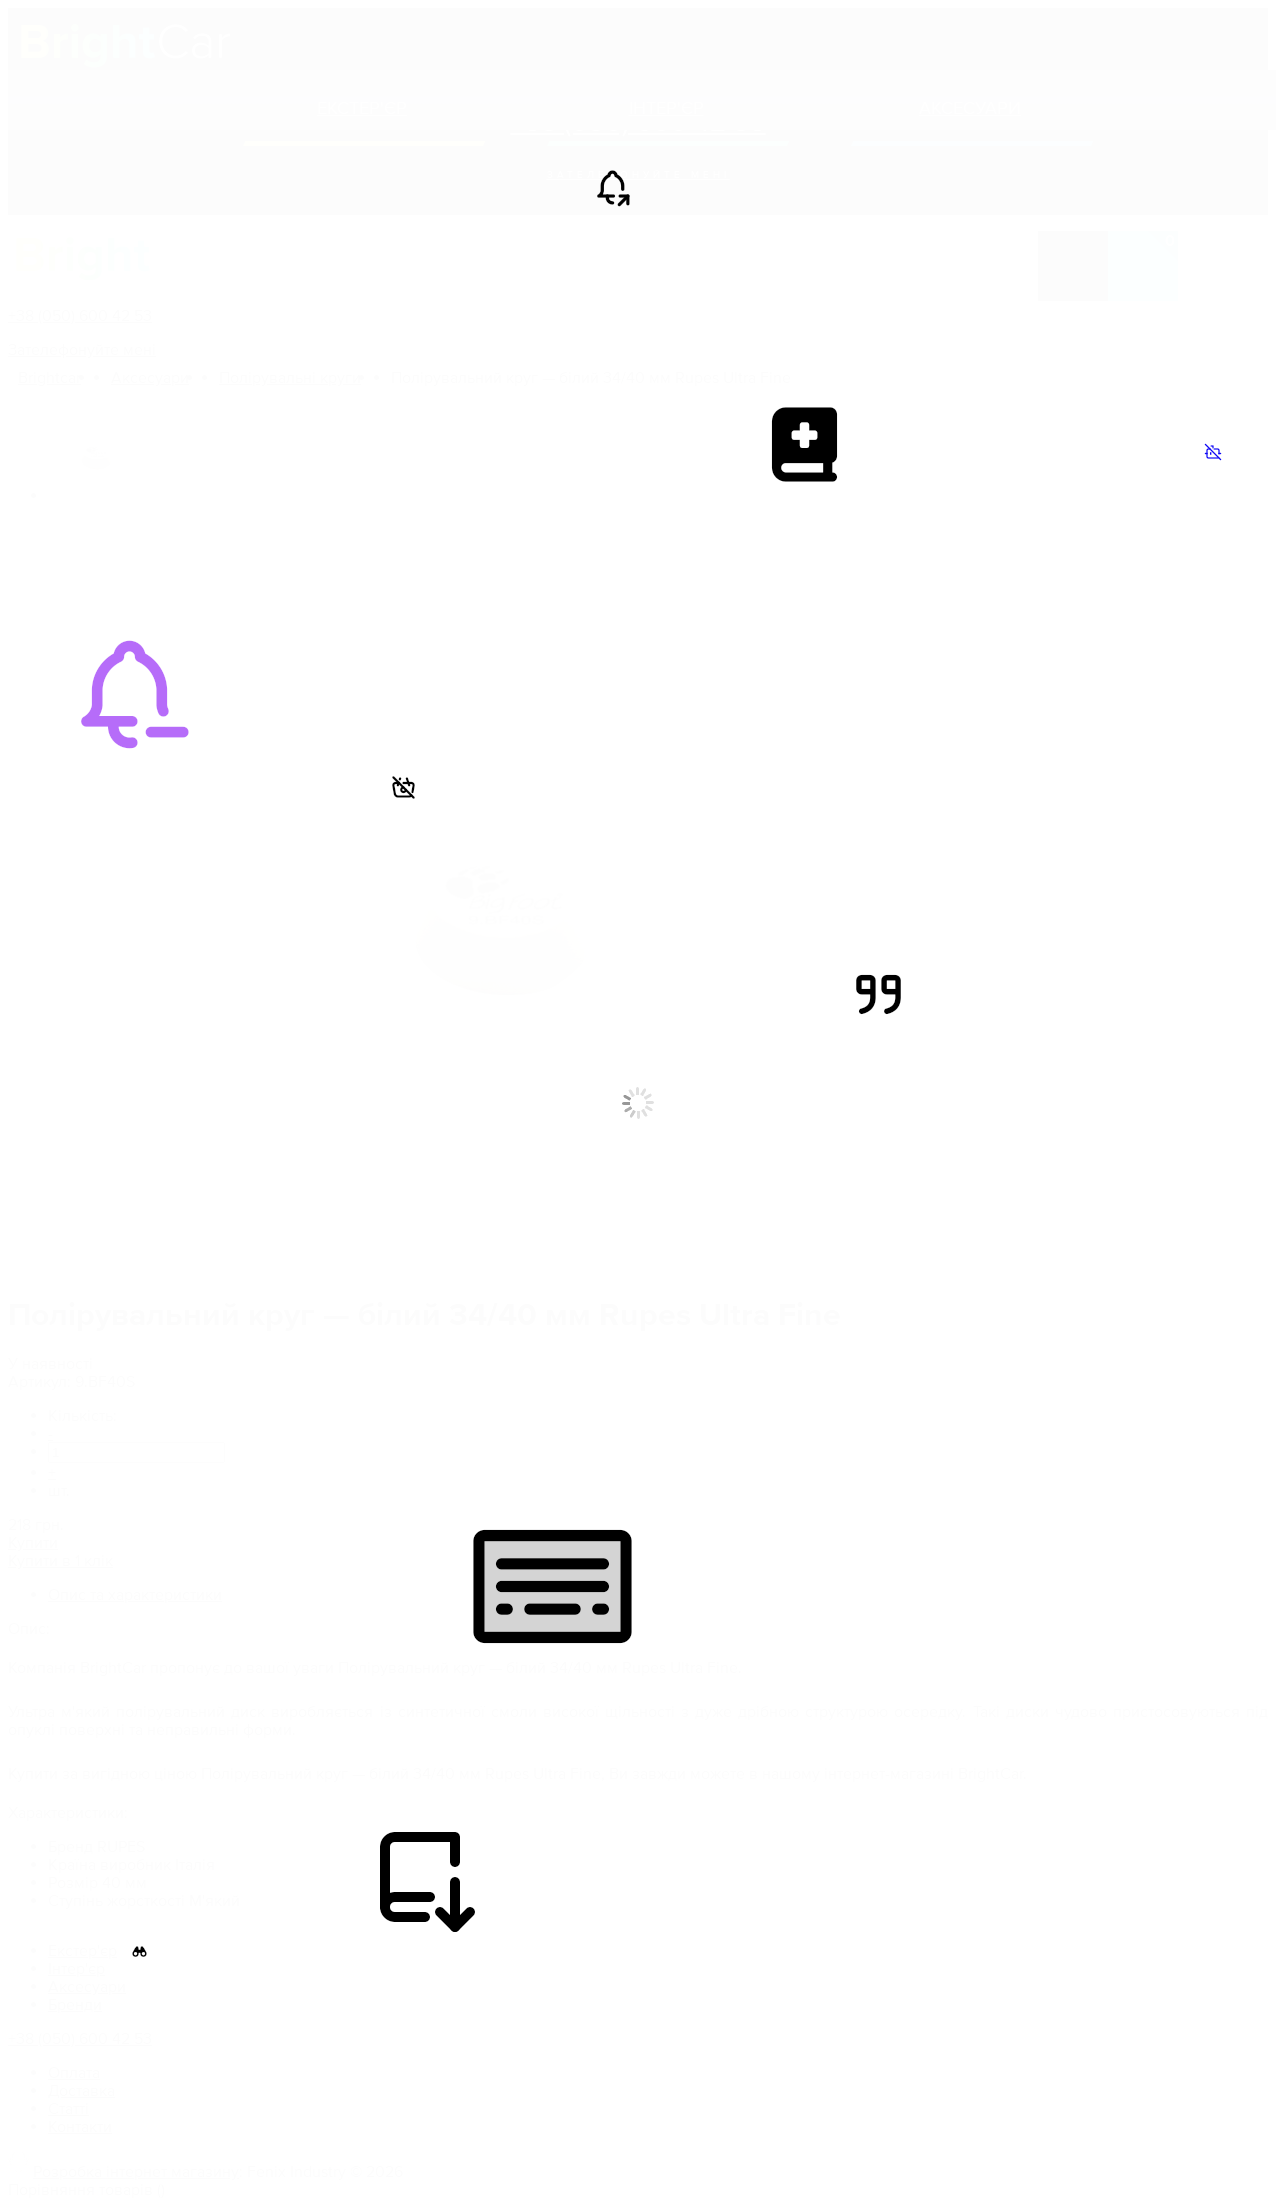  Describe the element at coordinates (139, 1950) in the screenshot. I see `search or explore content` at that location.